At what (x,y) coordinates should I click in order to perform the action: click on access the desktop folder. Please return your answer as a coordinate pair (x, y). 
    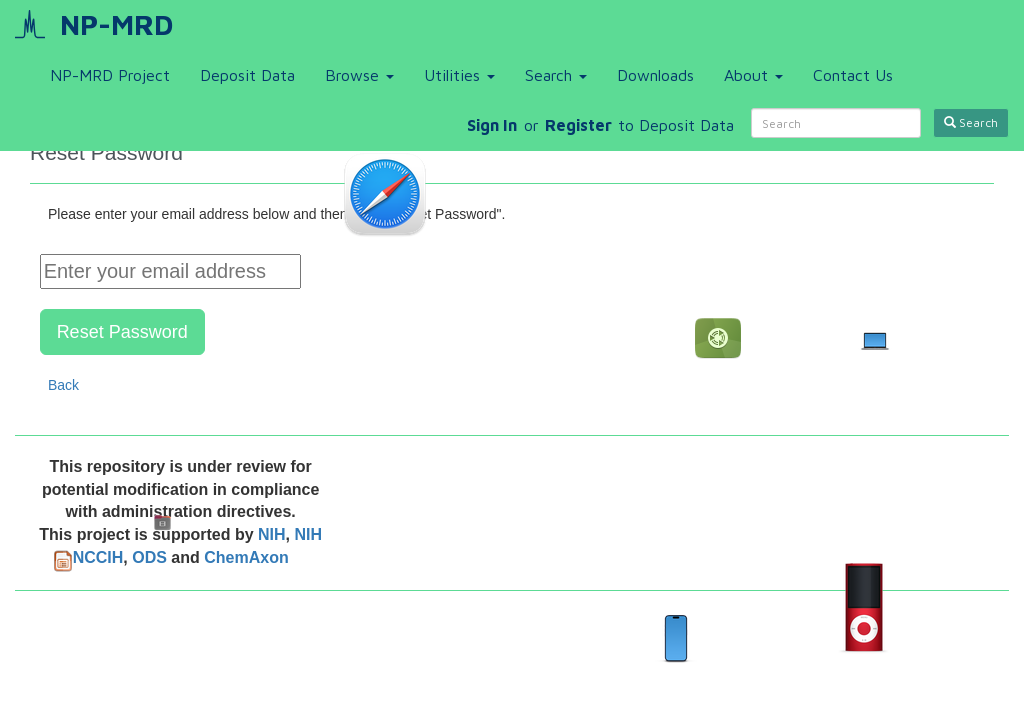
    Looking at the image, I should click on (718, 337).